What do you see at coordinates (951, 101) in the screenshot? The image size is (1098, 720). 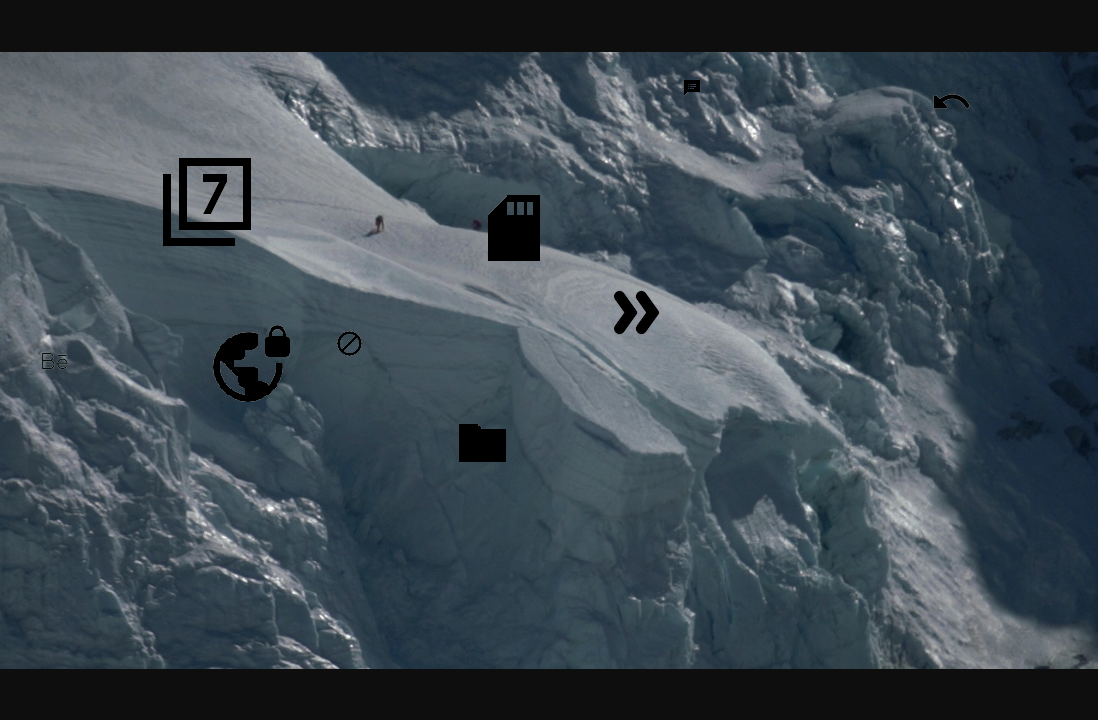 I see `undo the last action` at bounding box center [951, 101].